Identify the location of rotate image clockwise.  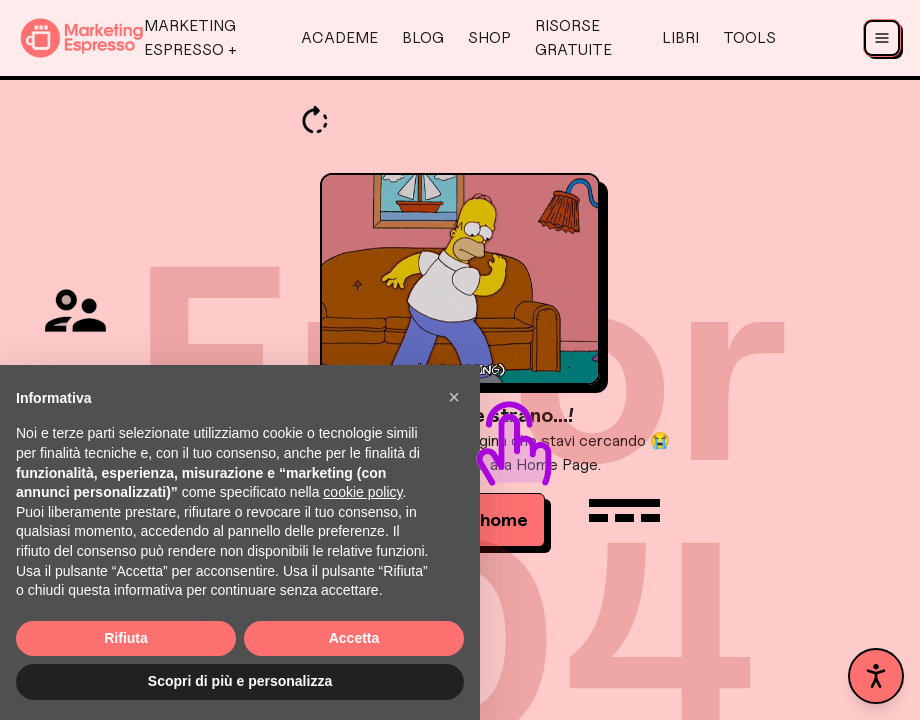
(315, 121).